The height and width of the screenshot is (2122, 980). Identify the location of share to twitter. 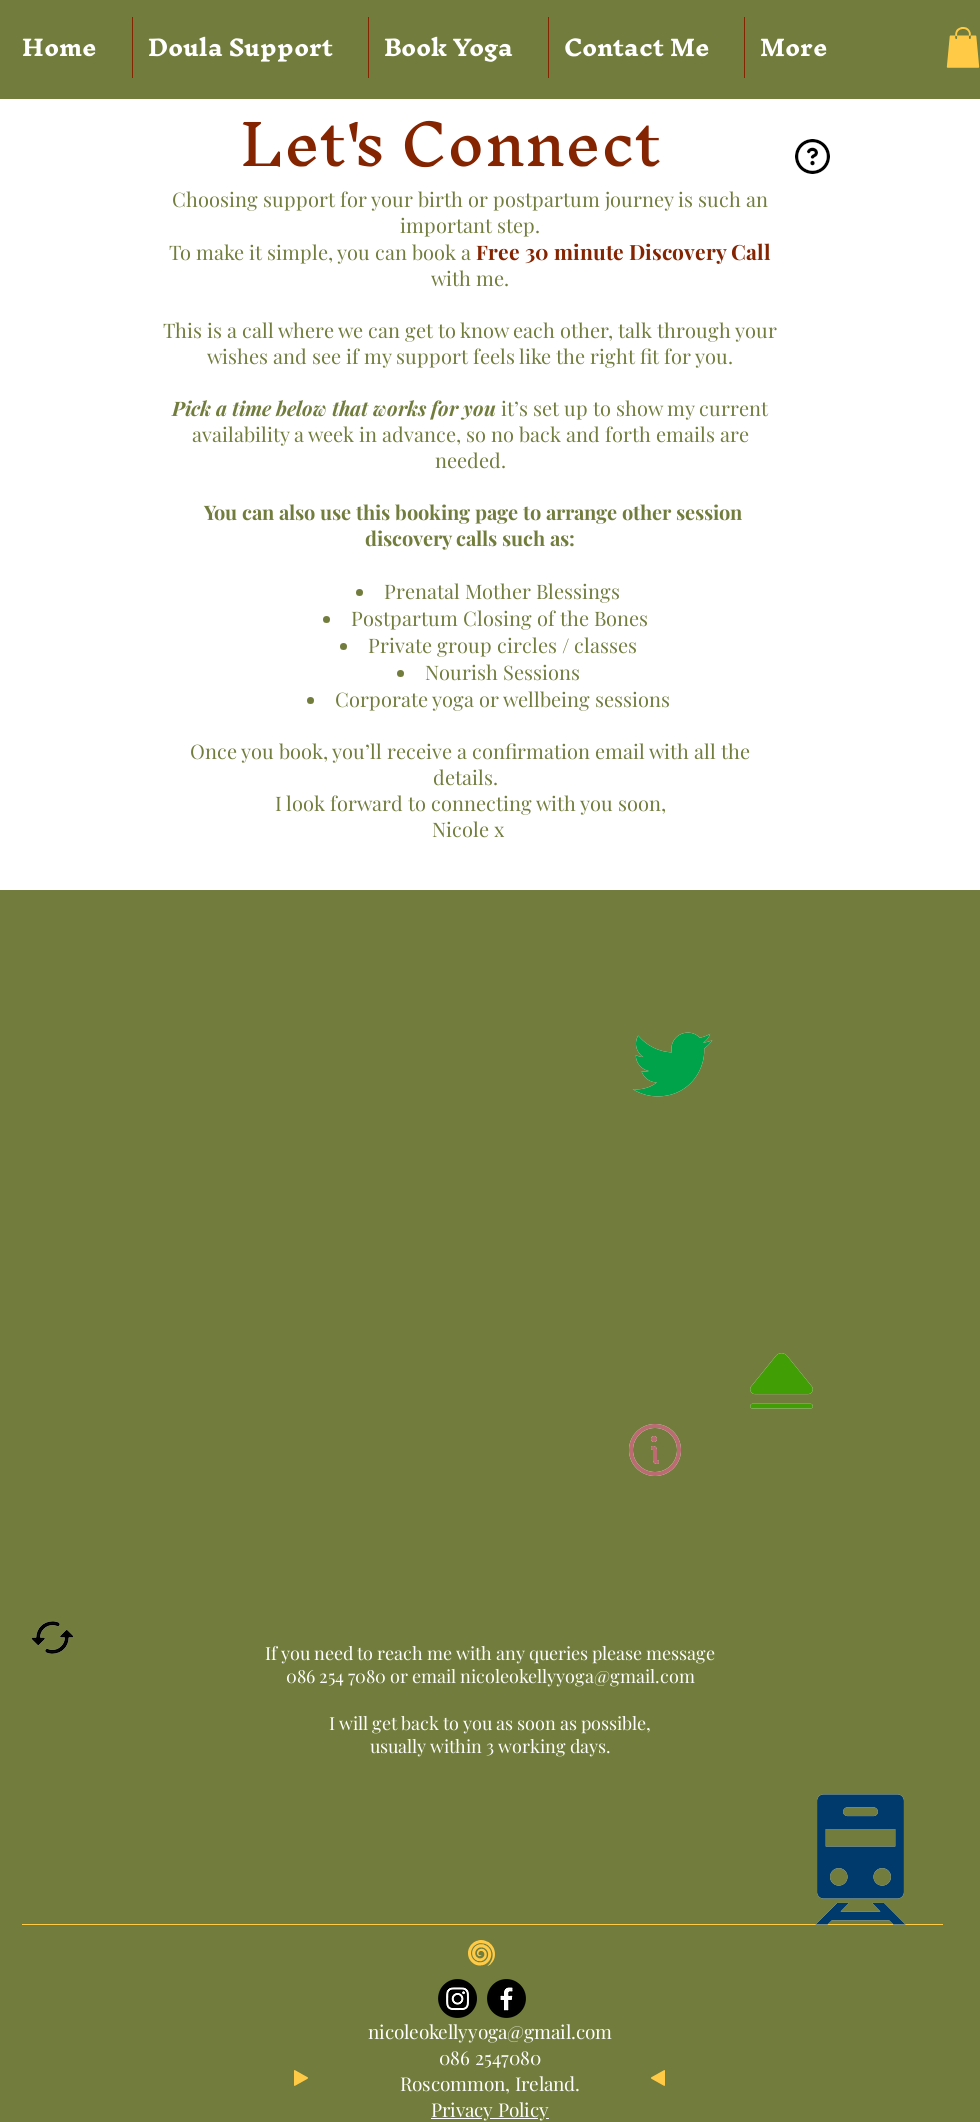
(672, 1064).